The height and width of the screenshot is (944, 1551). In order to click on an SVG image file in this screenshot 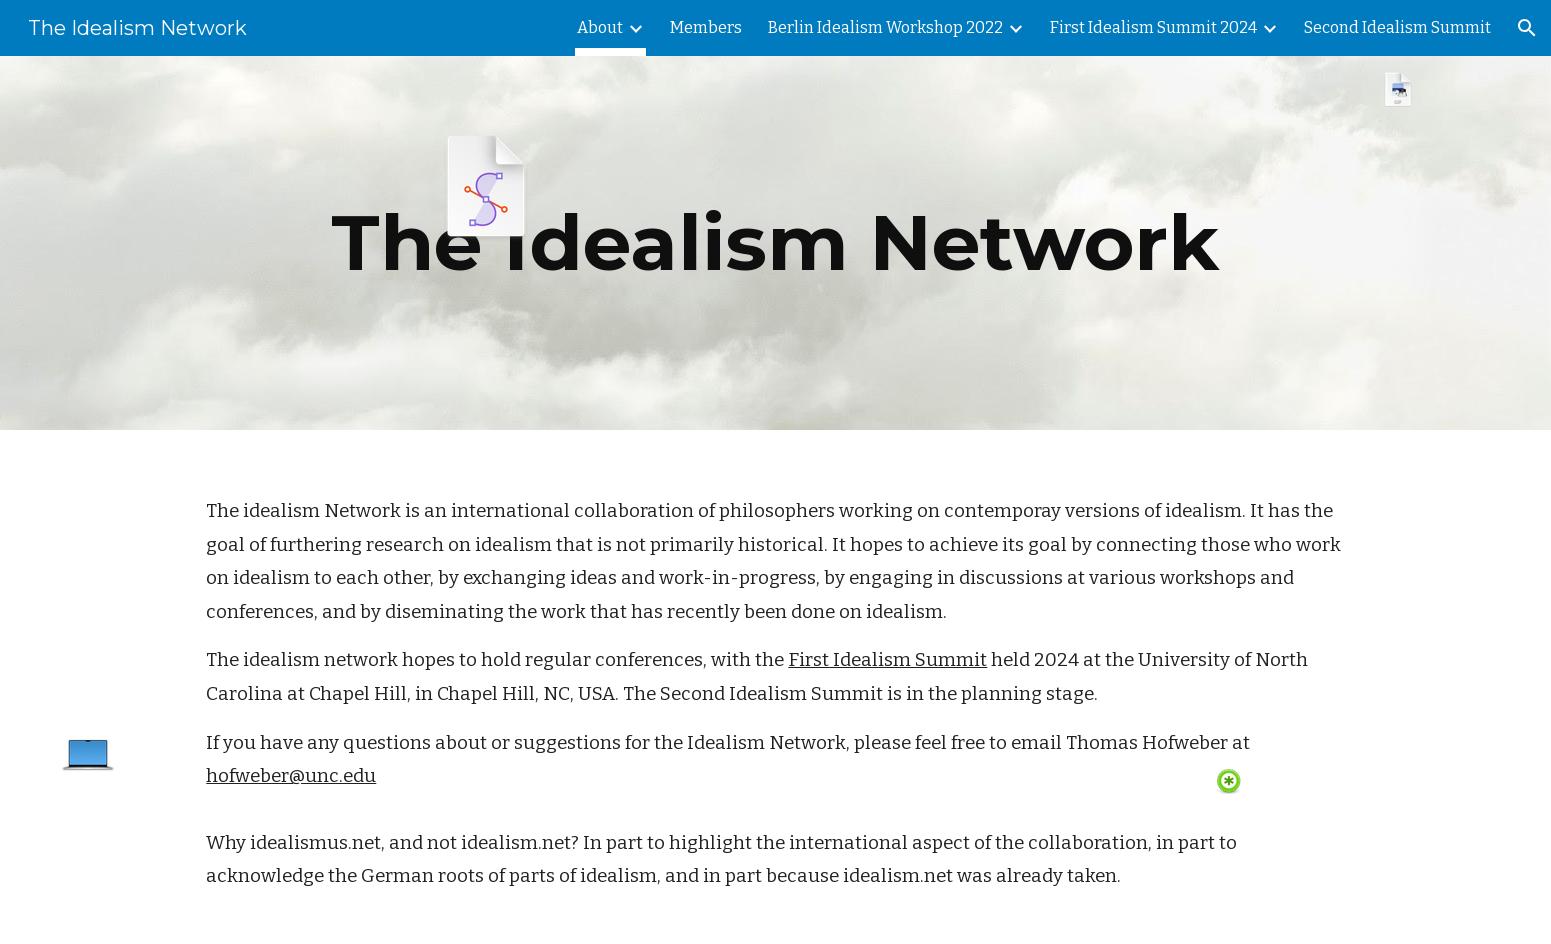, I will do `click(486, 188)`.